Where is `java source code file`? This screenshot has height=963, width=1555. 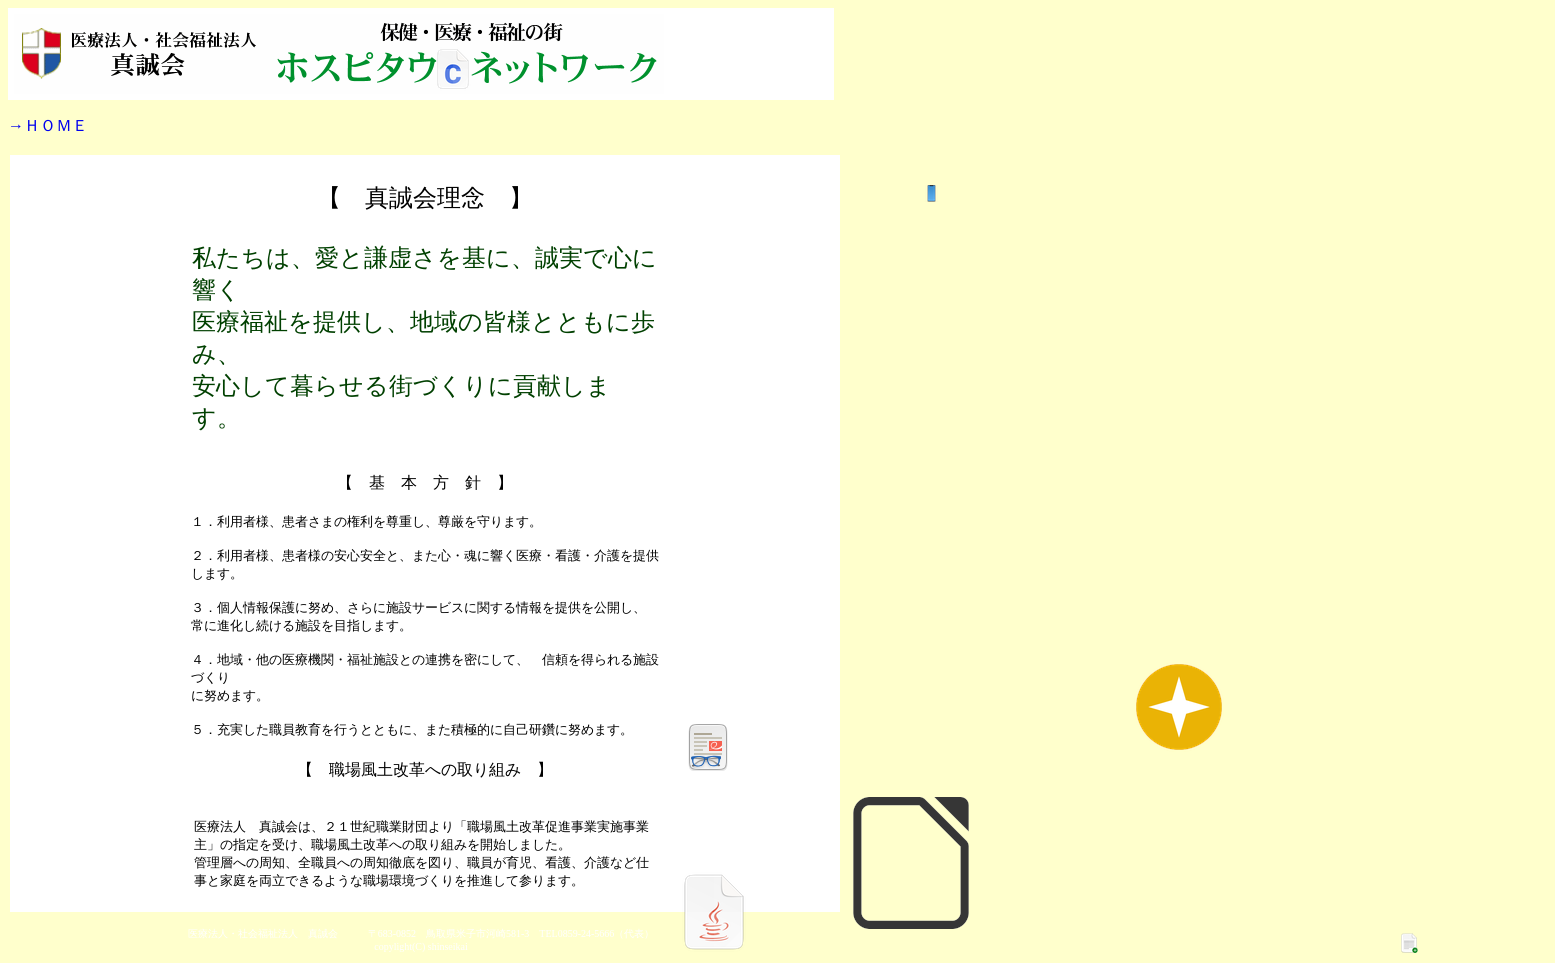
java source code file is located at coordinates (714, 912).